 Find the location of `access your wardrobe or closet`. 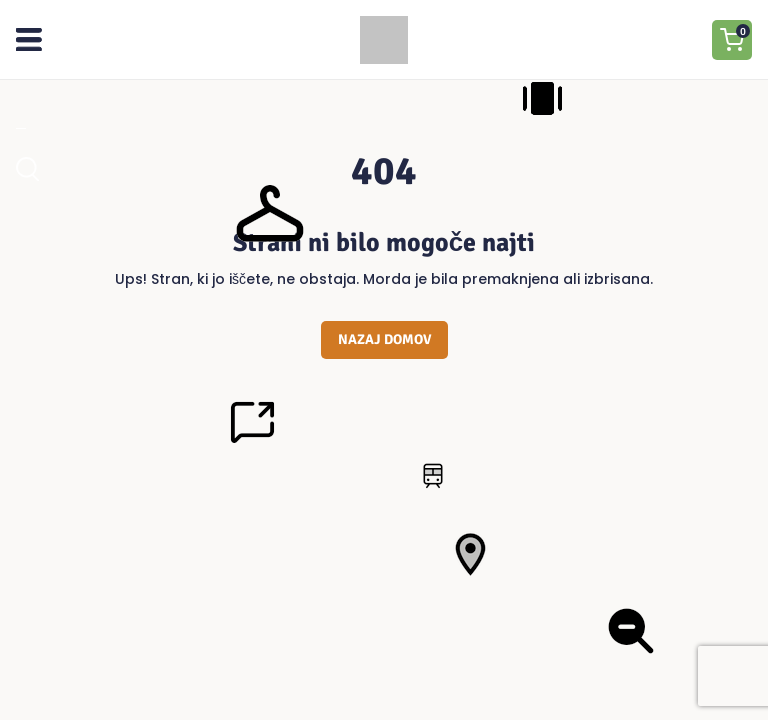

access your wardrobe or closet is located at coordinates (270, 215).